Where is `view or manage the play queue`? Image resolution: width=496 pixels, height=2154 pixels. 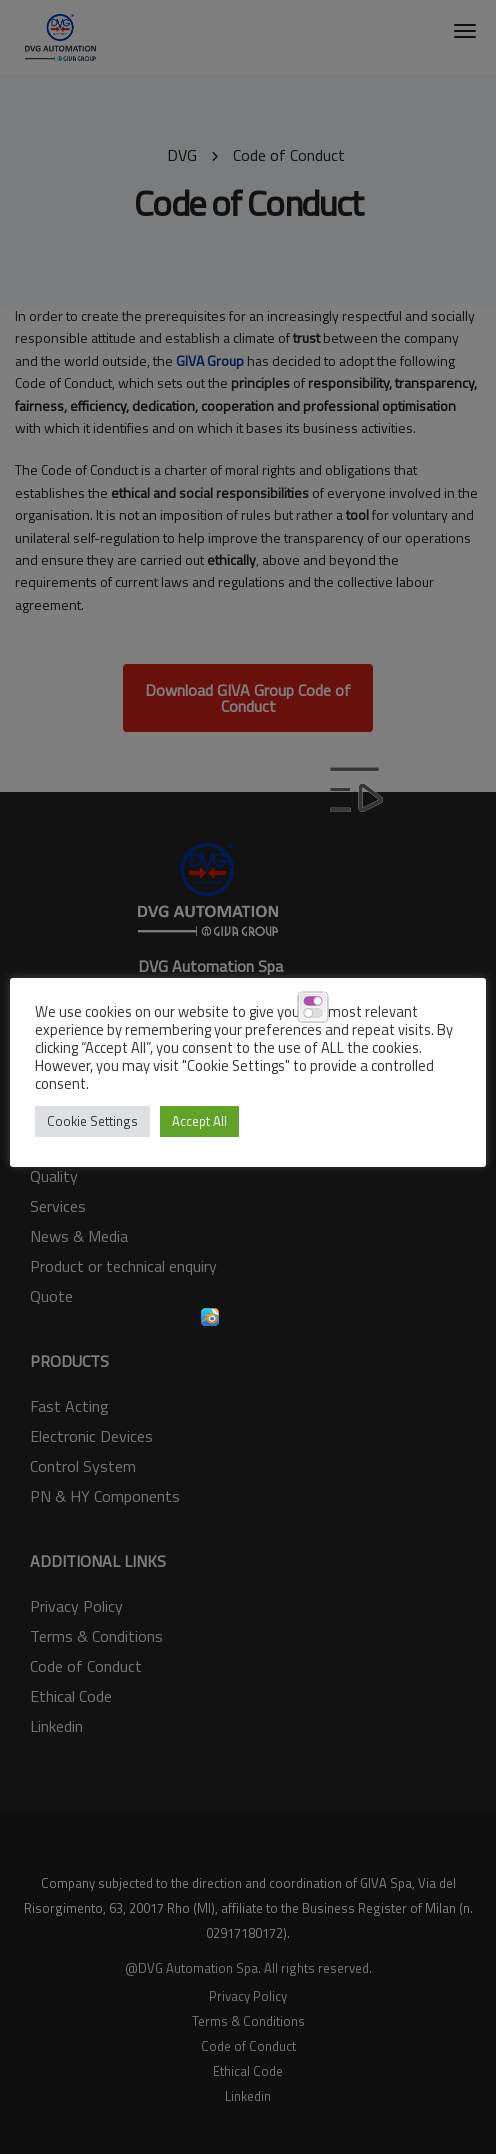 view or manage the play queue is located at coordinates (354, 787).